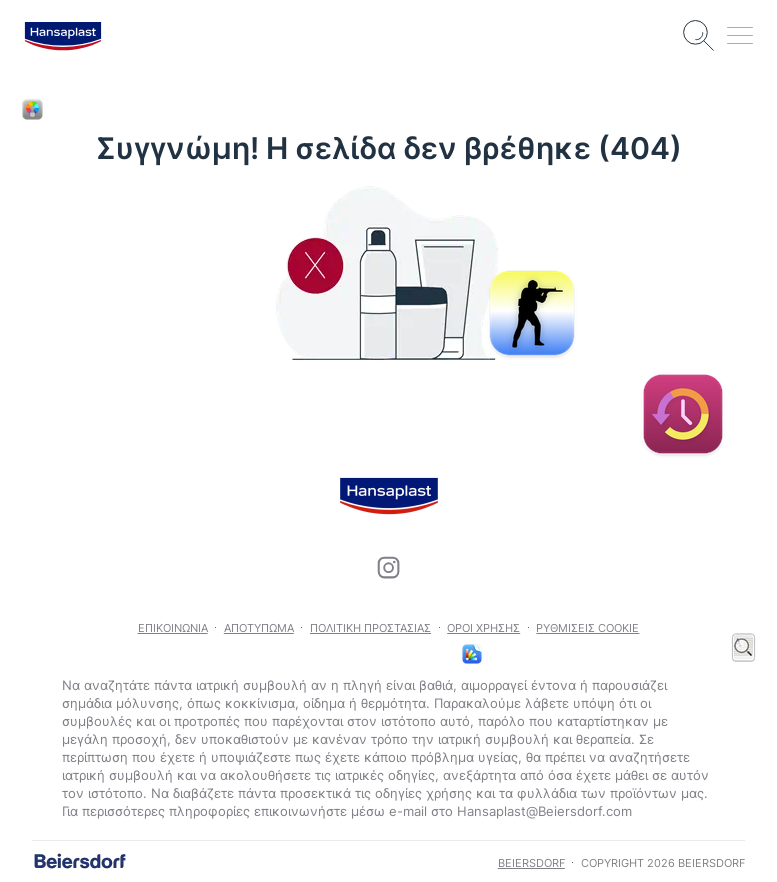  Describe the element at coordinates (683, 414) in the screenshot. I see `open pika backup to manage system backups` at that location.